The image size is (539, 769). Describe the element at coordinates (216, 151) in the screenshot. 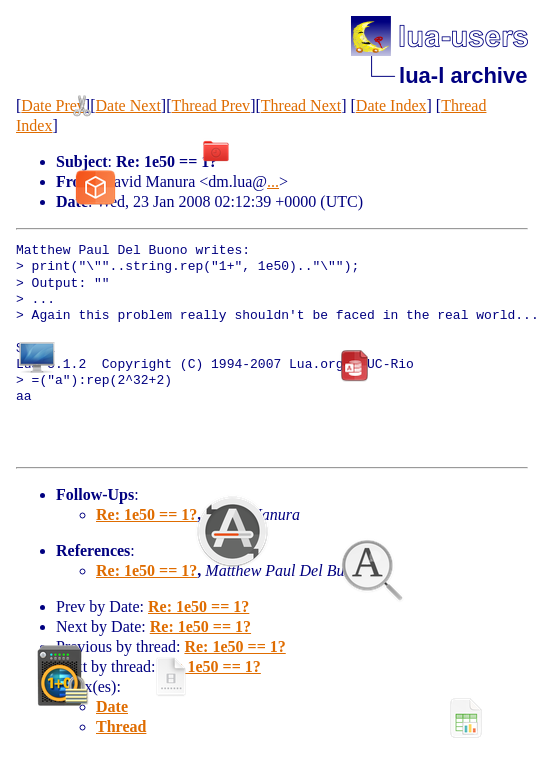

I see `access temporary files folder` at that location.